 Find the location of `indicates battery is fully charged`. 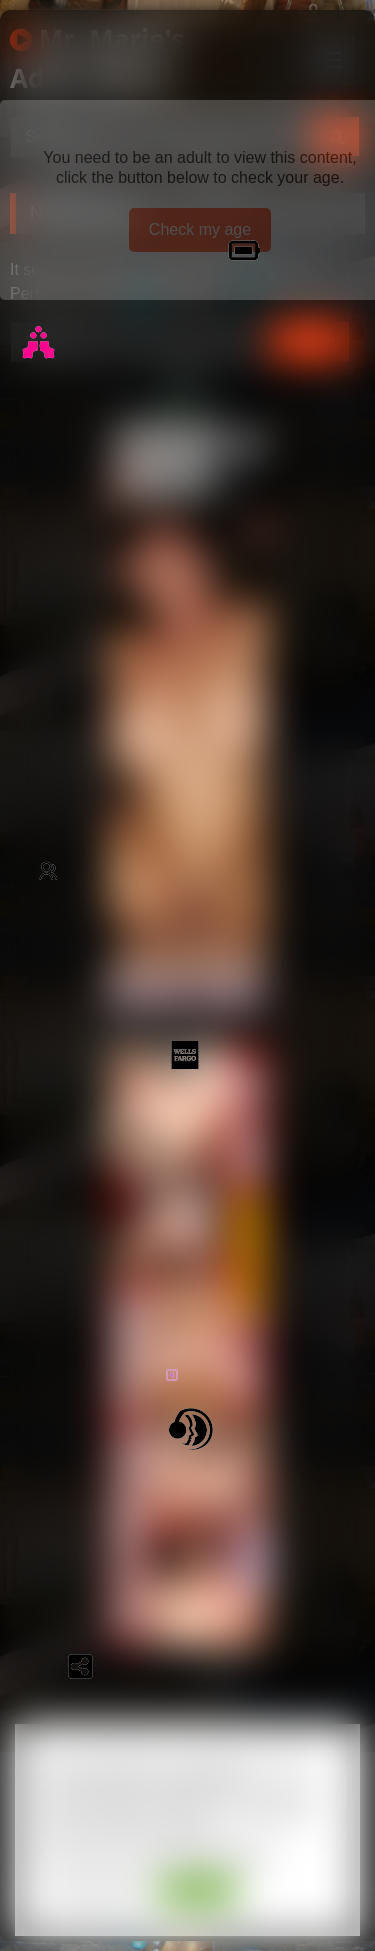

indicates battery is fully charged is located at coordinates (243, 250).